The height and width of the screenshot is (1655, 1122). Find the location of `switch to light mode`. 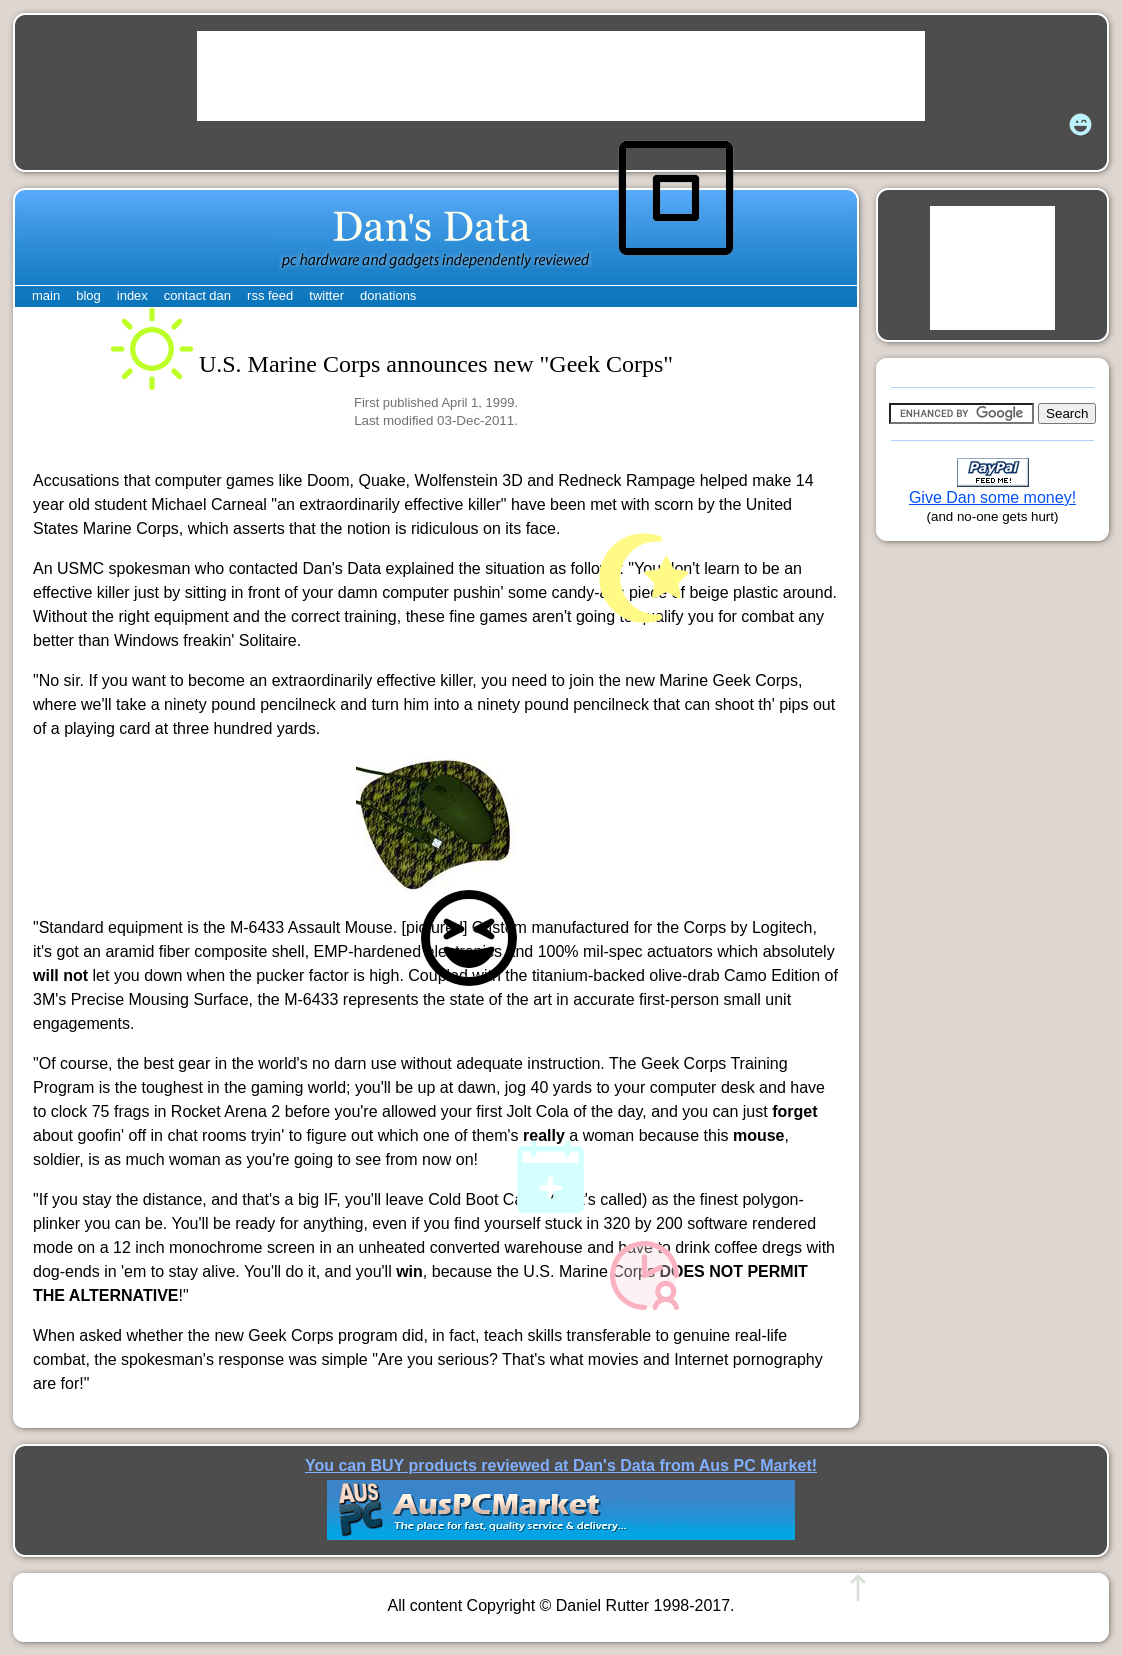

switch to light mode is located at coordinates (152, 349).